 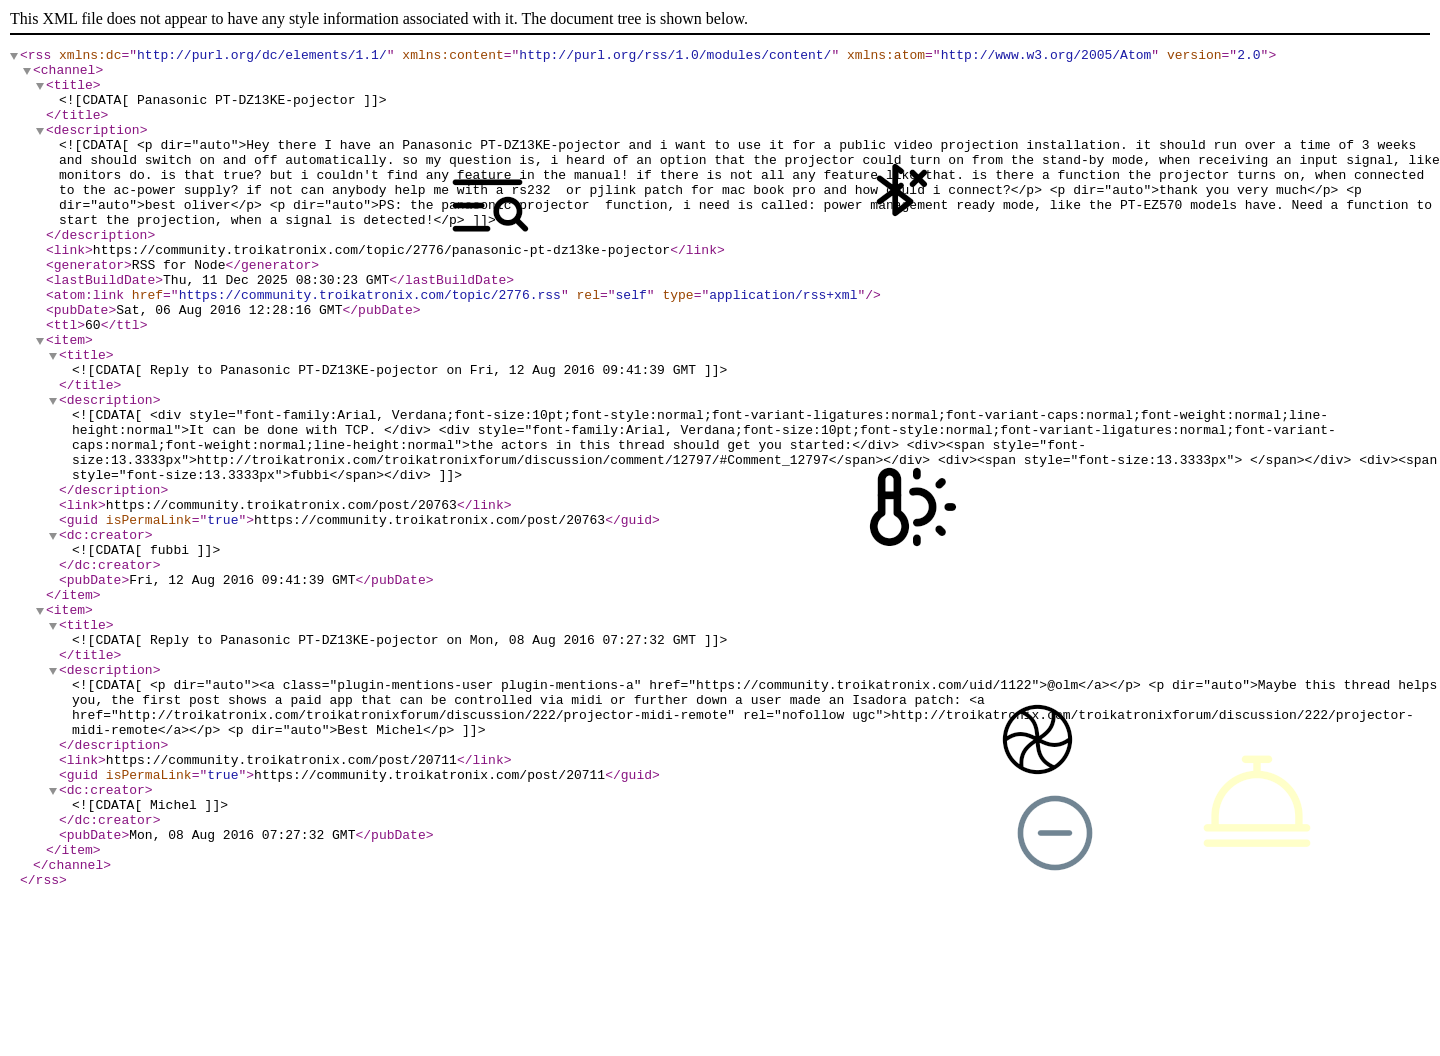 I want to click on search within a list or document, so click(x=487, y=205).